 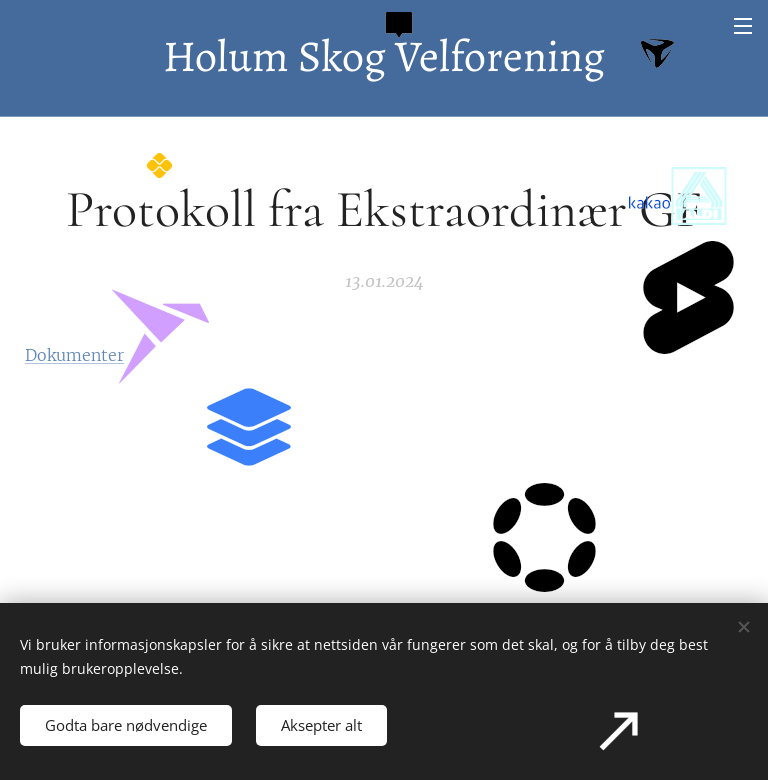 What do you see at coordinates (159, 165) in the screenshot?
I see `pay with pix instant payment` at bounding box center [159, 165].